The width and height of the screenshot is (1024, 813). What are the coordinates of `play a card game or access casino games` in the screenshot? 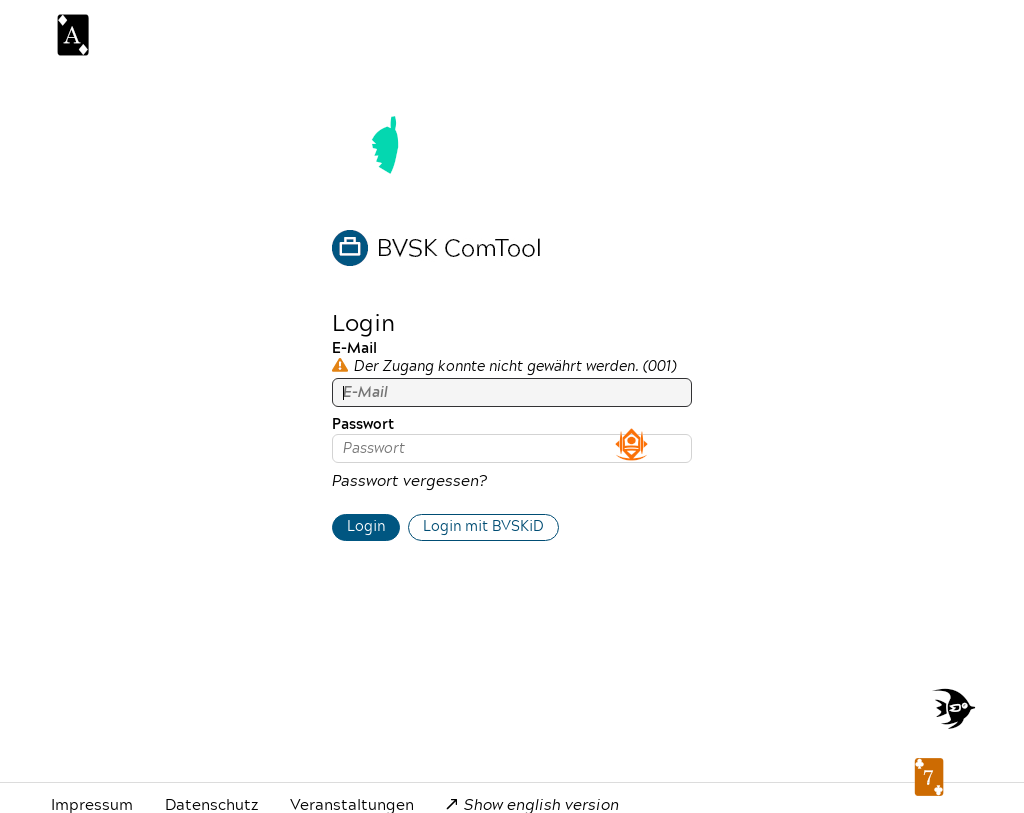 It's located at (73, 35).